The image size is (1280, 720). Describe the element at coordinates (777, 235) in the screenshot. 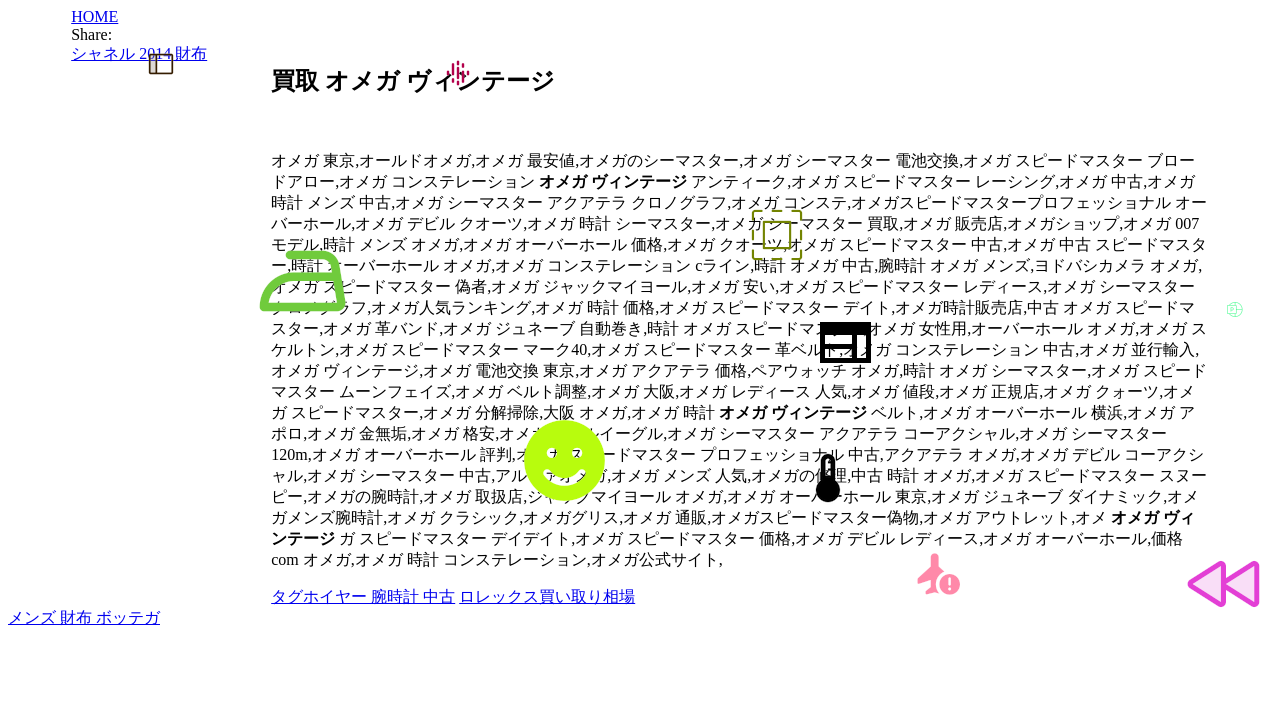

I see `select all items` at that location.